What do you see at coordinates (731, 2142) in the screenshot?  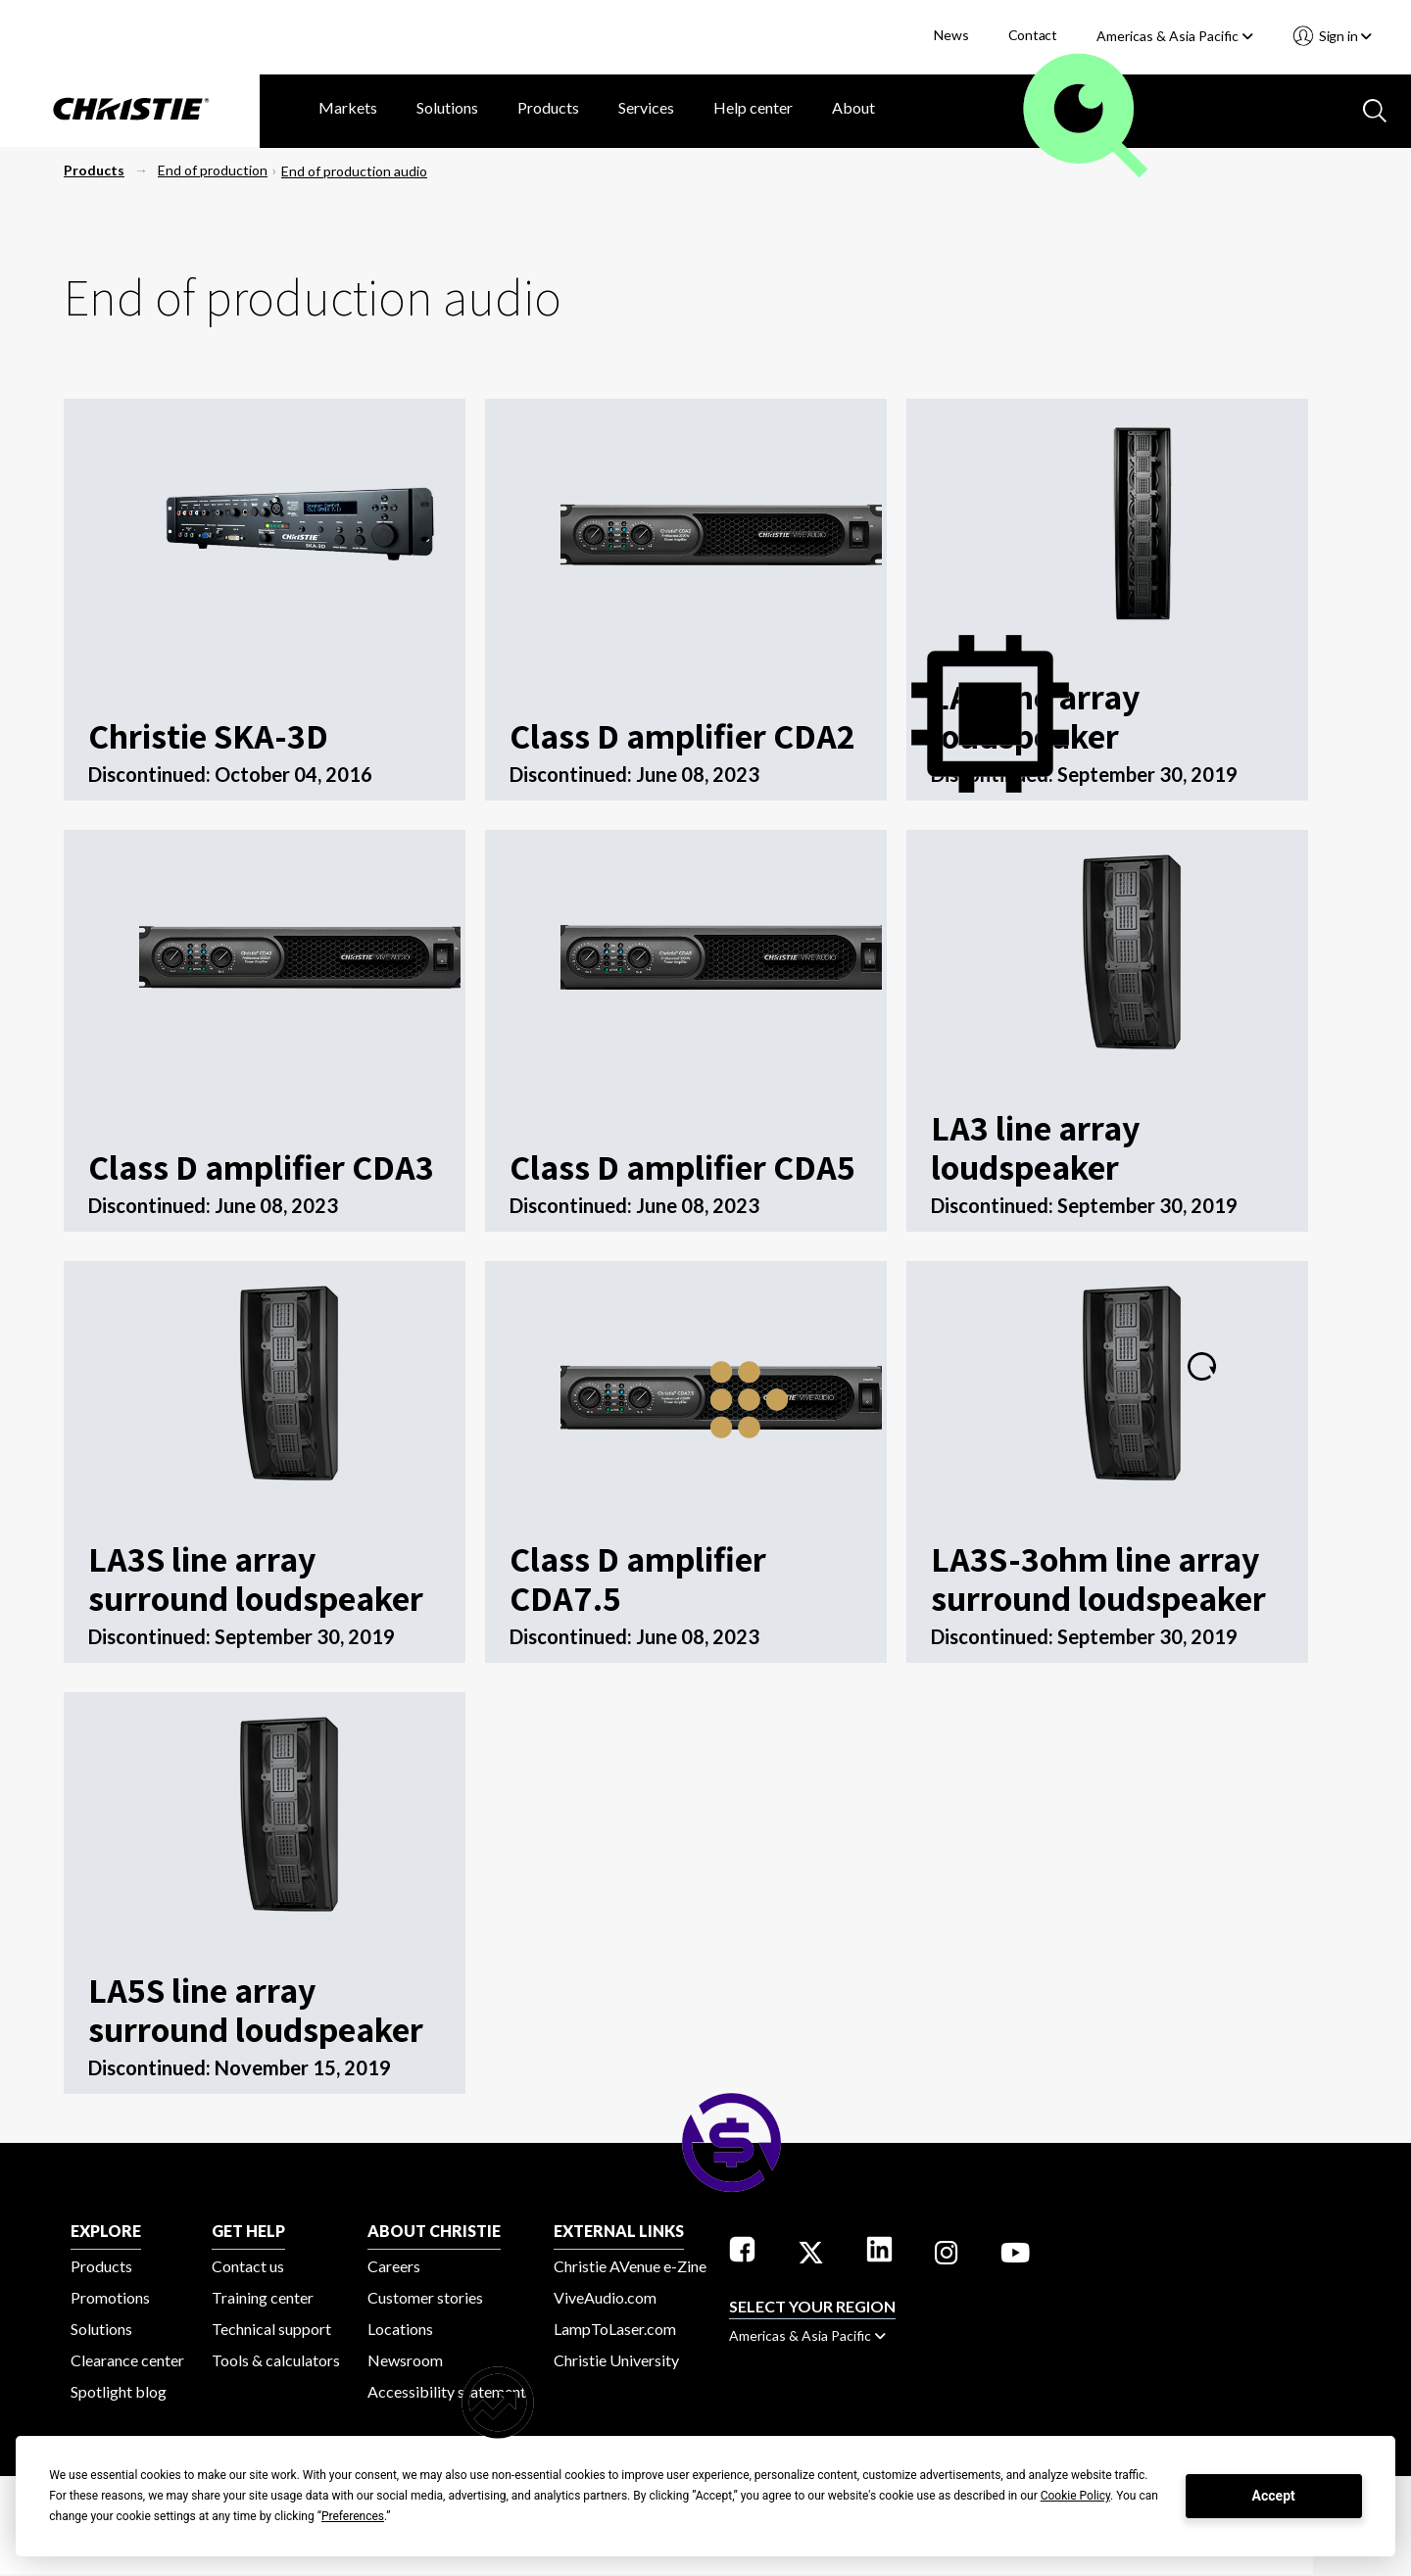 I see `currency exchange or conversion` at bounding box center [731, 2142].